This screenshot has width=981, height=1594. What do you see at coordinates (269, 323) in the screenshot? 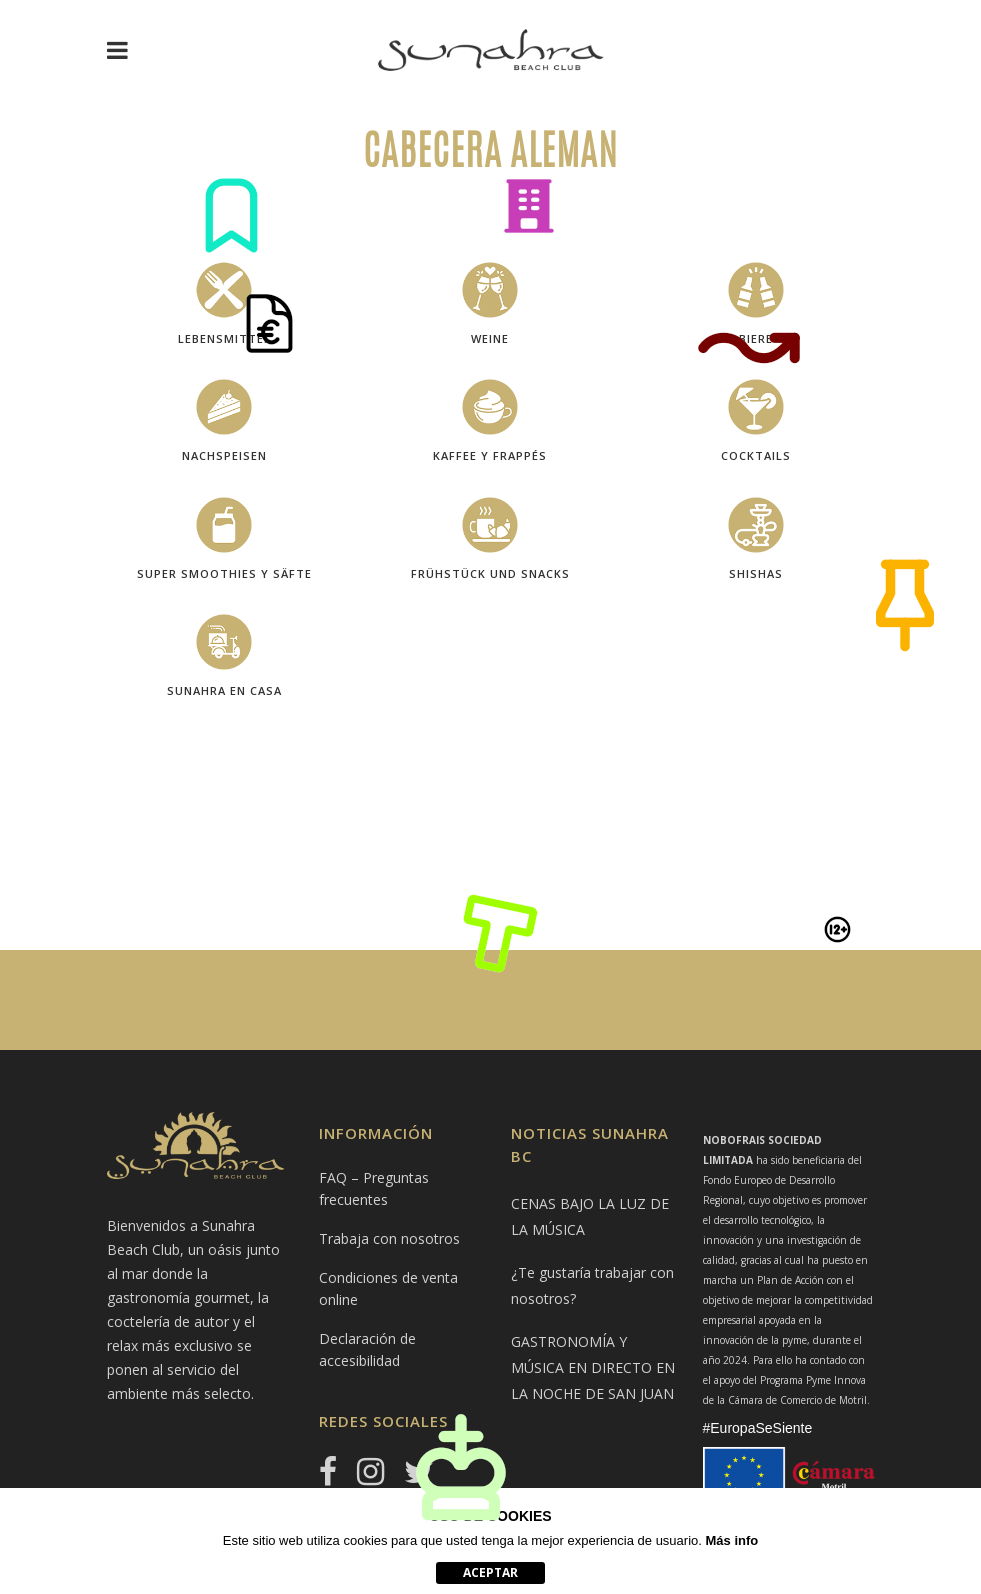
I see `view euro invoice or financial document` at bounding box center [269, 323].